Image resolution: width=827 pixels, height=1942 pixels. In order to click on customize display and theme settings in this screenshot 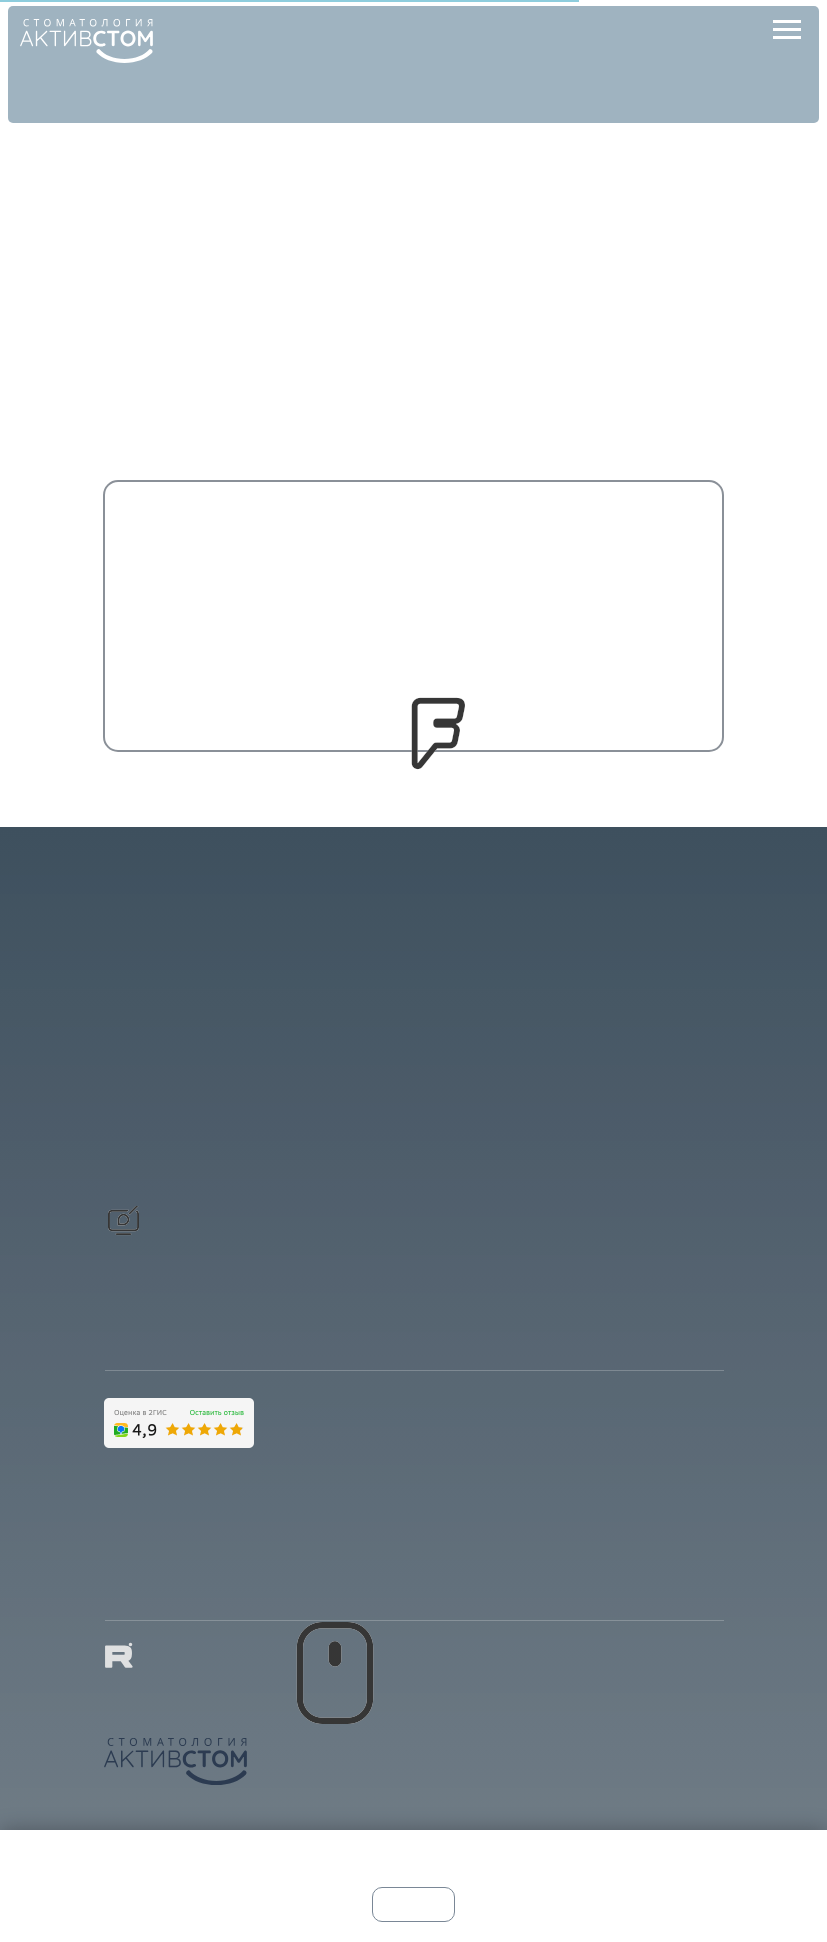, I will do `click(123, 1221)`.